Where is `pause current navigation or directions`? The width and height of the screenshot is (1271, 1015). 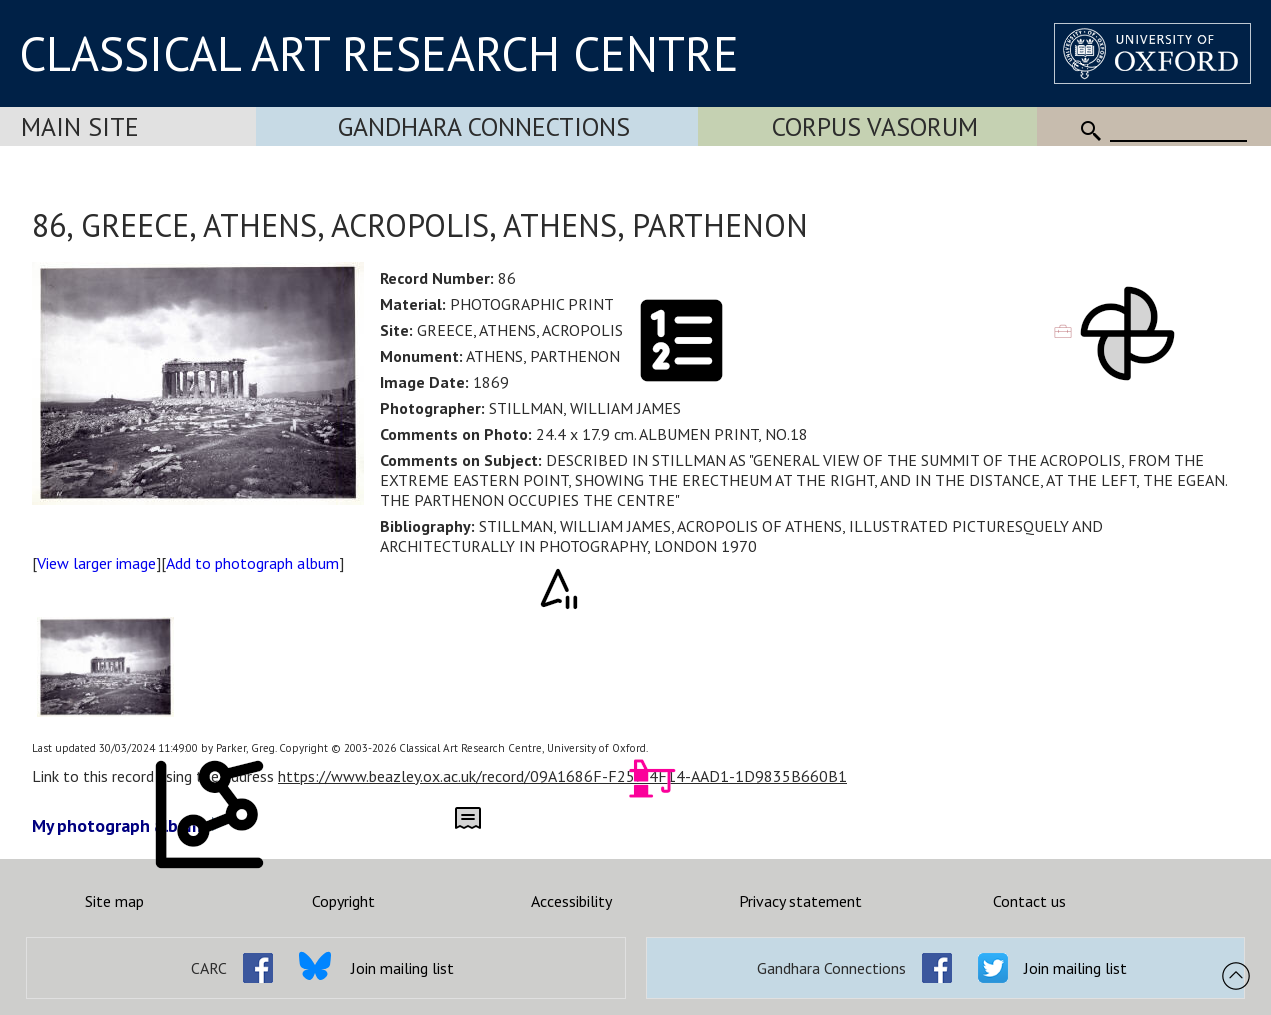
pause current navigation or directions is located at coordinates (558, 588).